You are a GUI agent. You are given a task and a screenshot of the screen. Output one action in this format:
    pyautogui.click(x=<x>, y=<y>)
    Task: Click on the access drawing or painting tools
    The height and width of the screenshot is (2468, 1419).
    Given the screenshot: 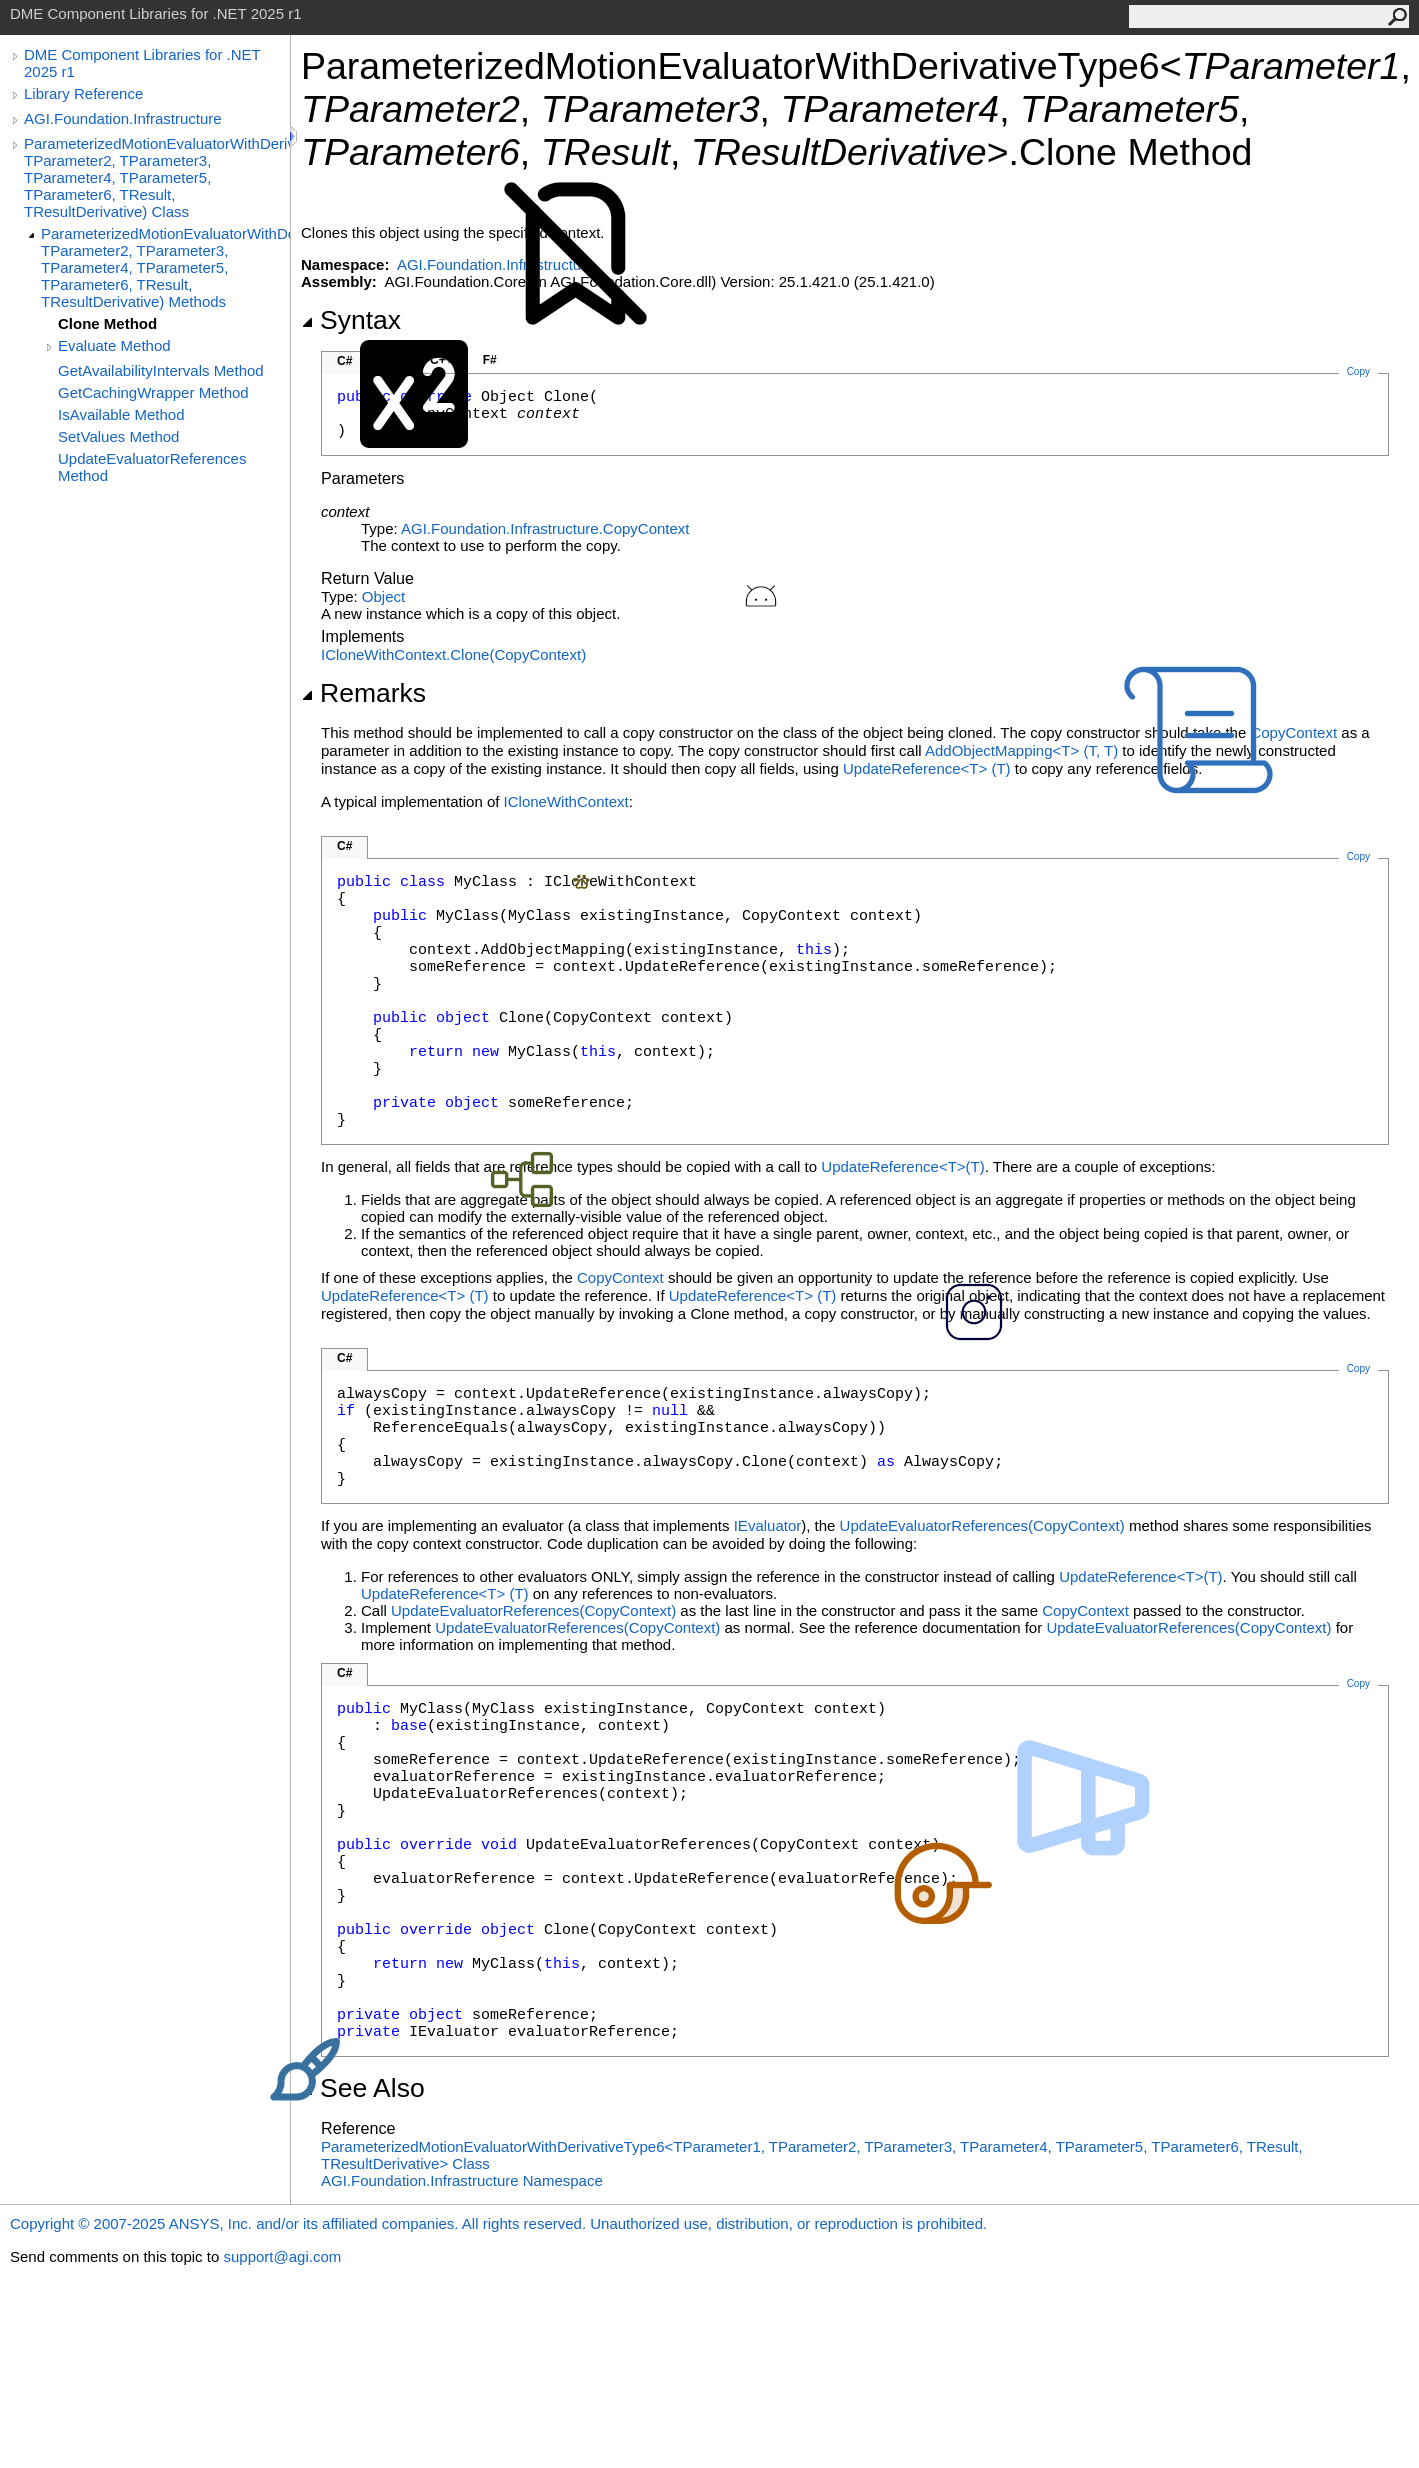 What is the action you would take?
    pyautogui.click(x=307, y=2070)
    